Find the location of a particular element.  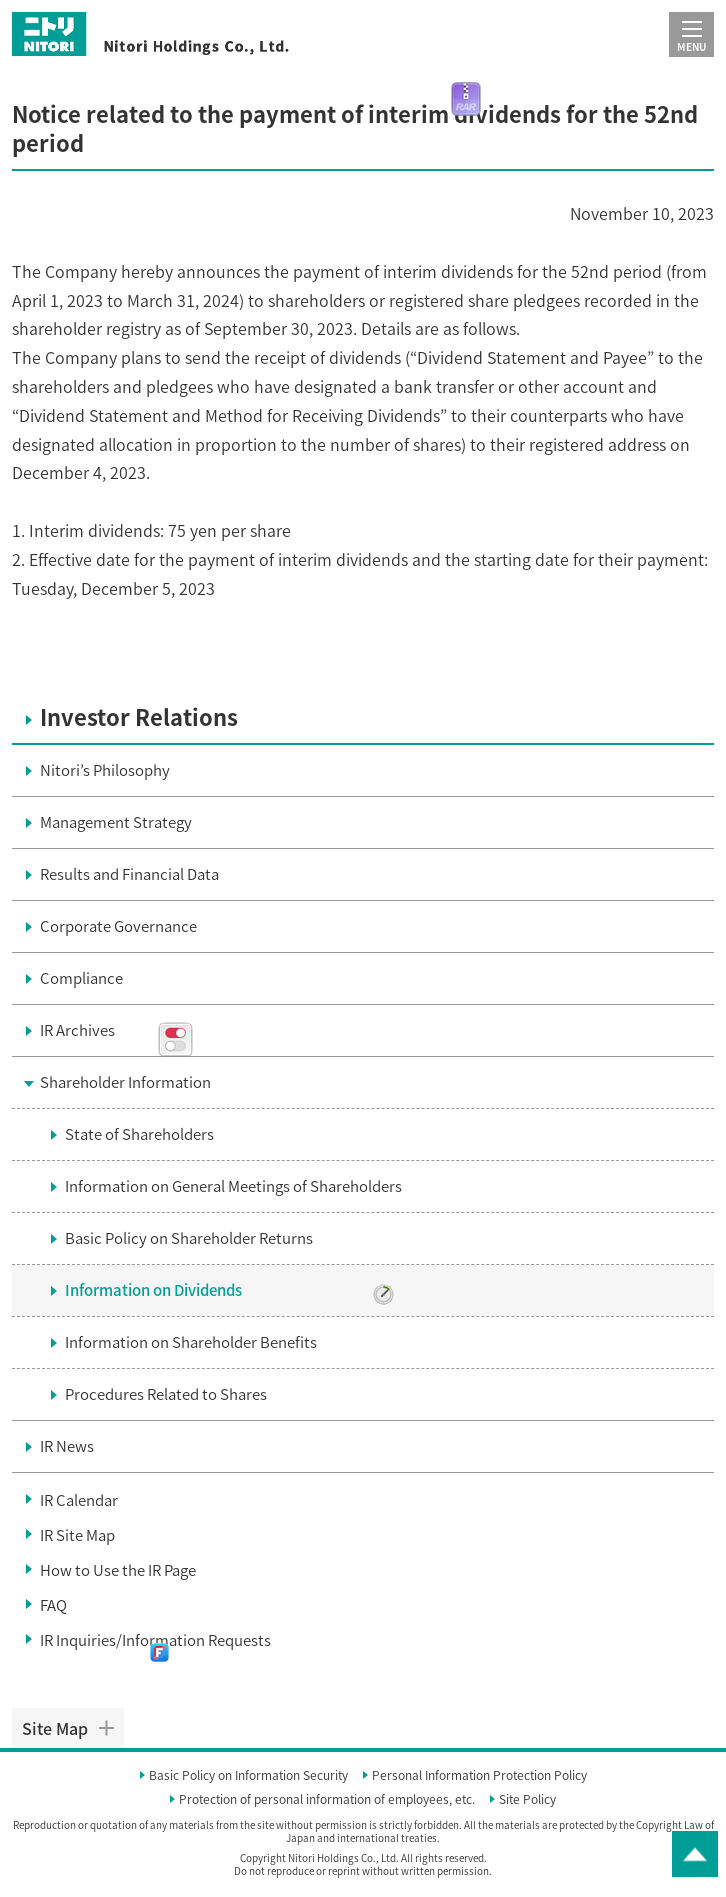

open unity tweak tool settings is located at coordinates (175, 1039).